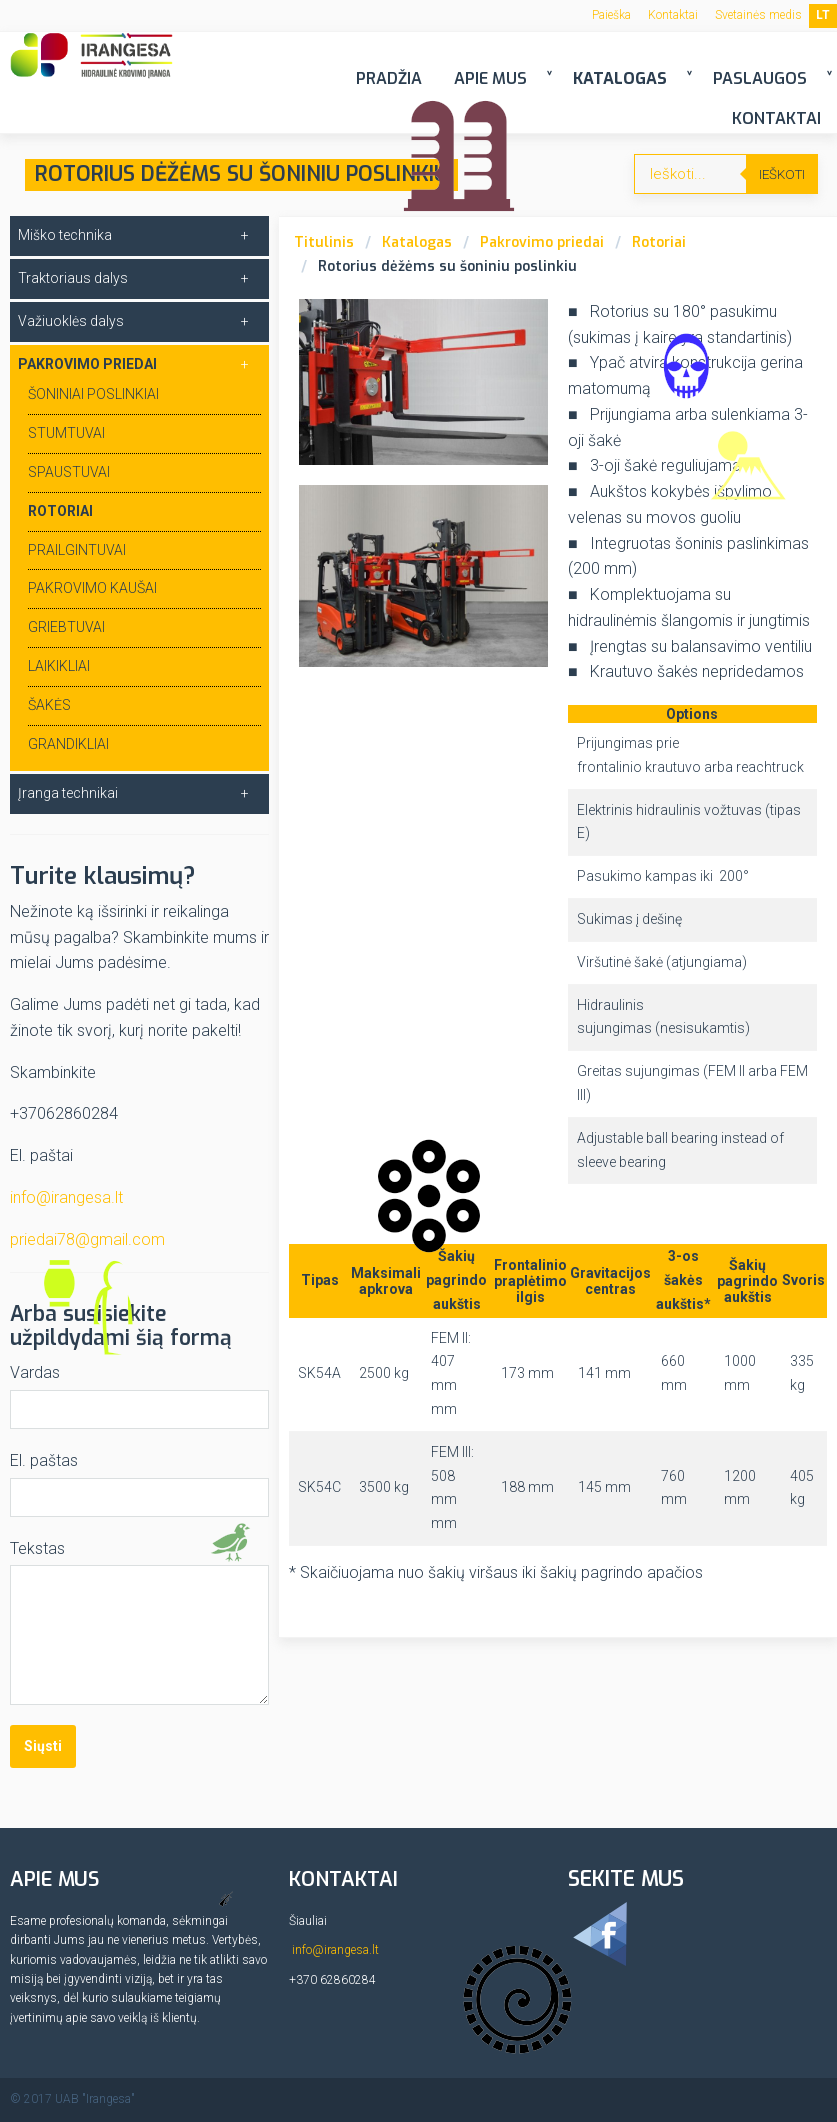 This screenshot has height=2122, width=837. Describe the element at coordinates (459, 156) in the screenshot. I see `represents a data center or server infrastructure` at that location.